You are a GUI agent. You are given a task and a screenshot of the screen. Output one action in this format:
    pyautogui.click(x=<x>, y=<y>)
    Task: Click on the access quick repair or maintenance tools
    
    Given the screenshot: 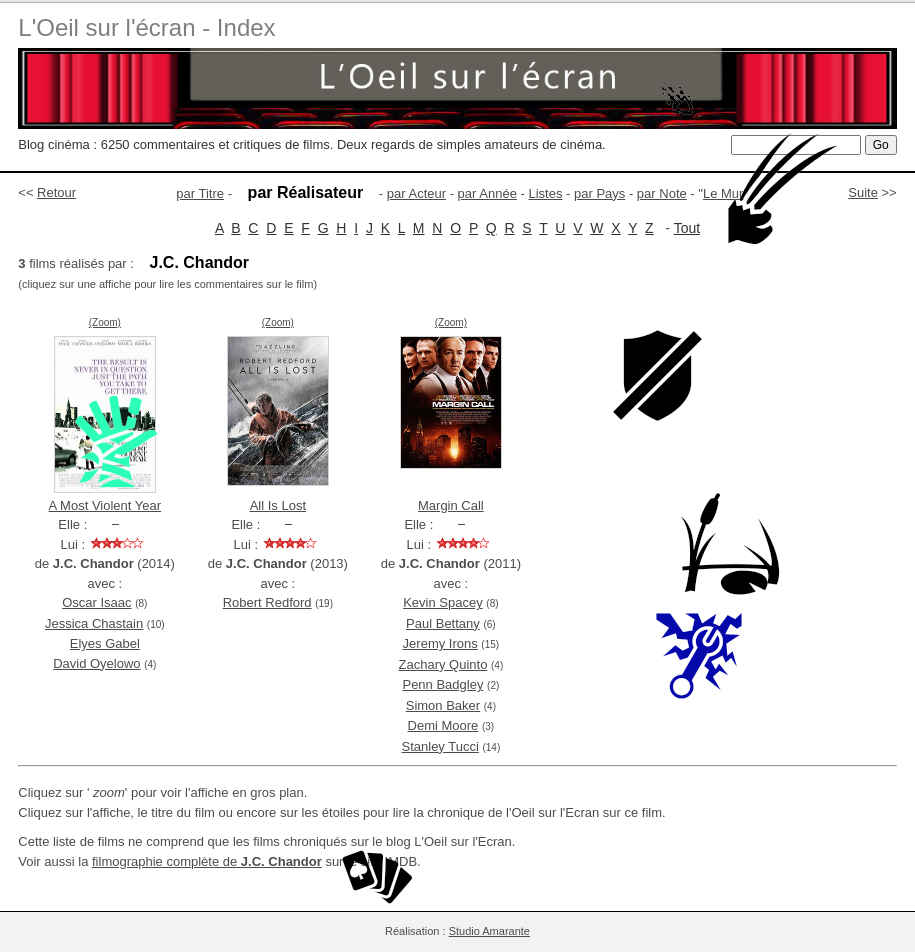 What is the action you would take?
    pyautogui.click(x=699, y=656)
    